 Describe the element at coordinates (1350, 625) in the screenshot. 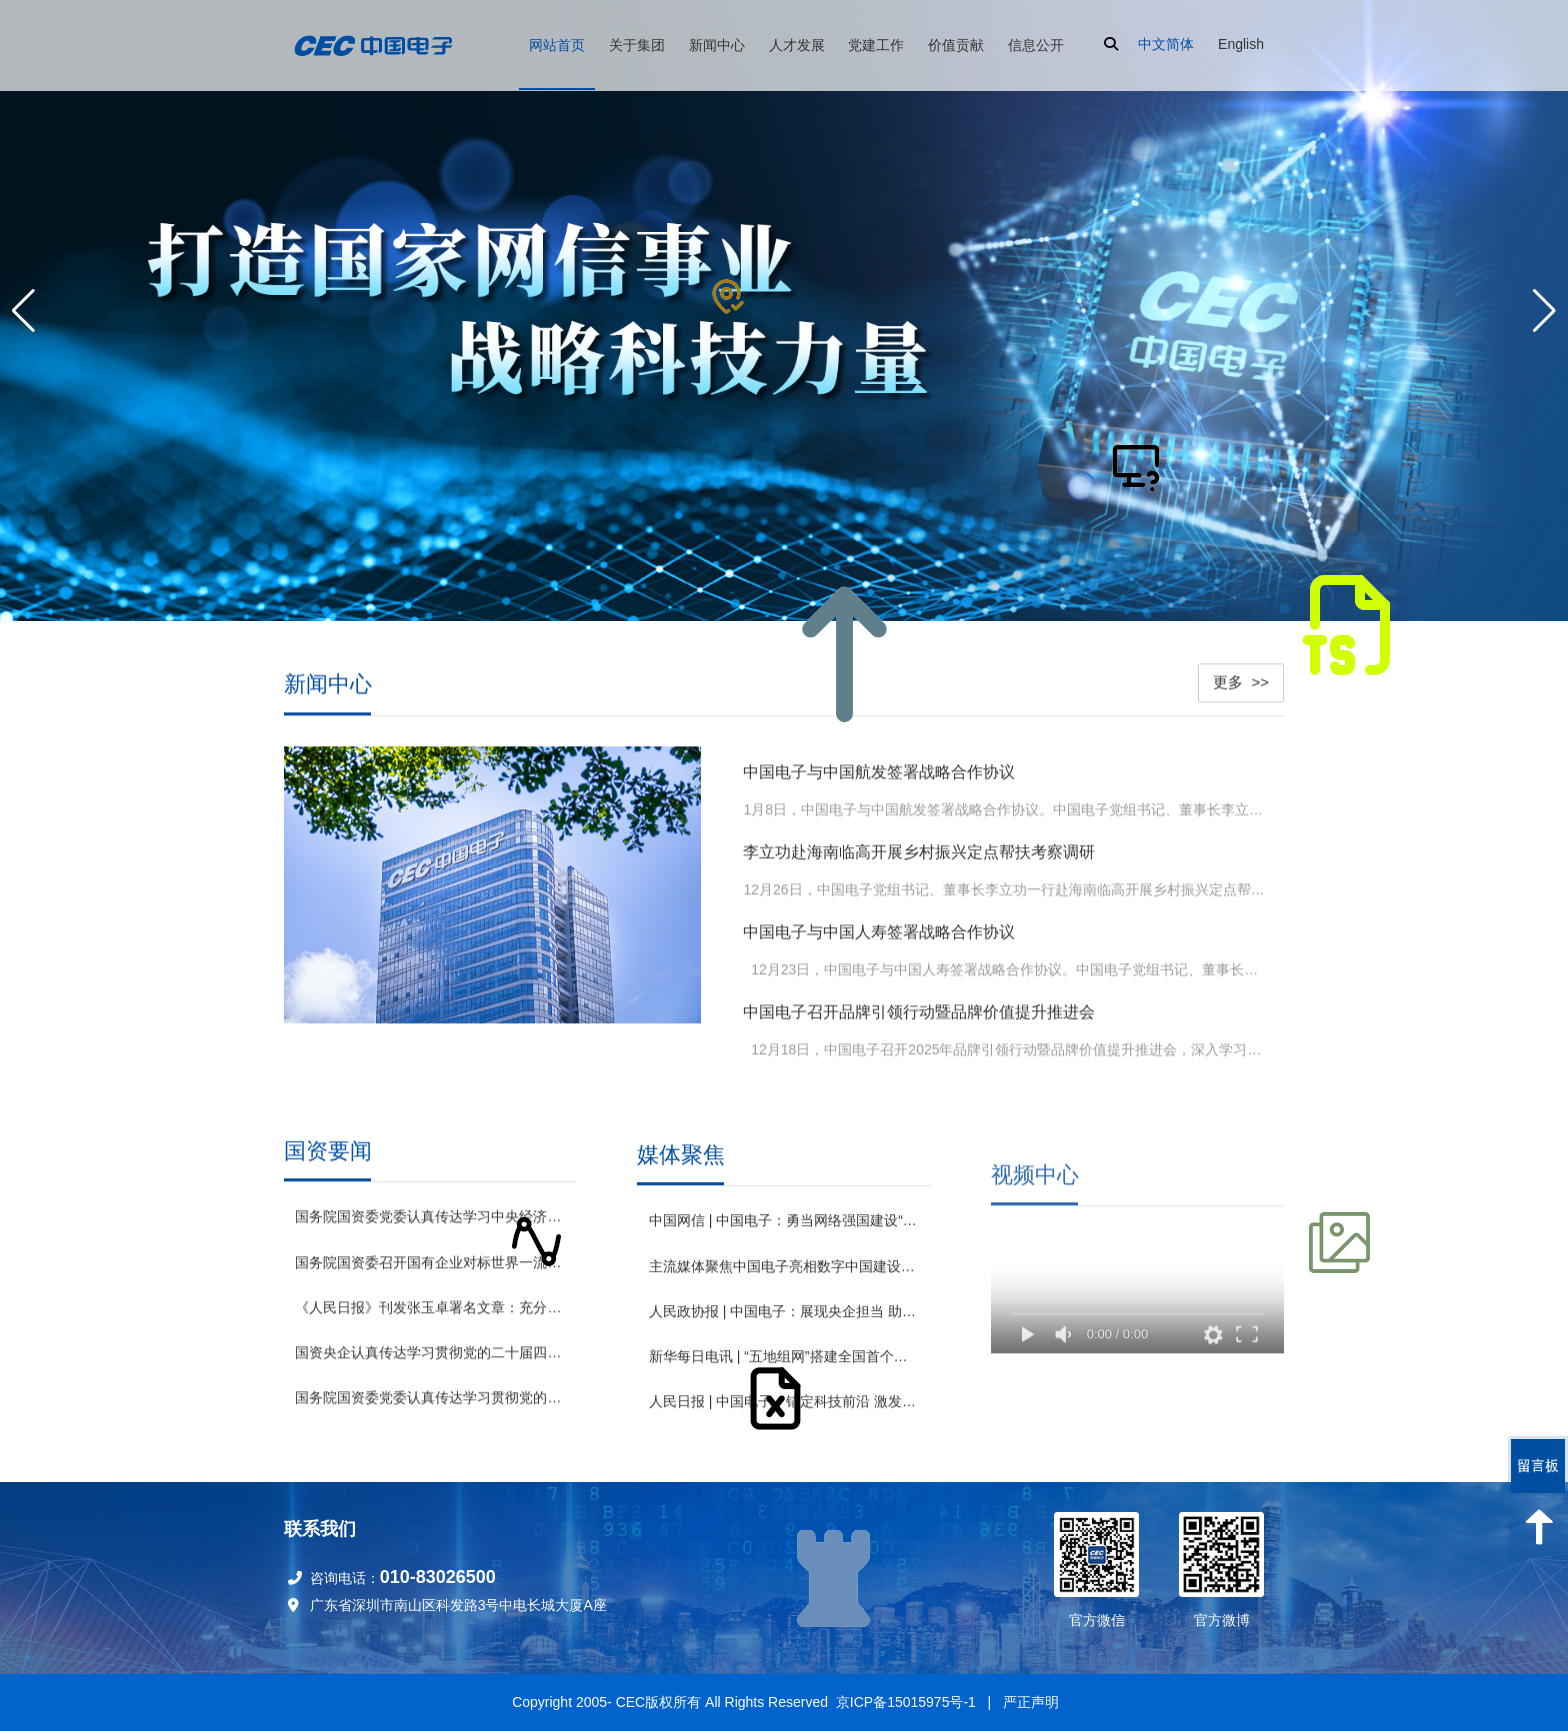

I see `indicates a TypeScript file` at that location.